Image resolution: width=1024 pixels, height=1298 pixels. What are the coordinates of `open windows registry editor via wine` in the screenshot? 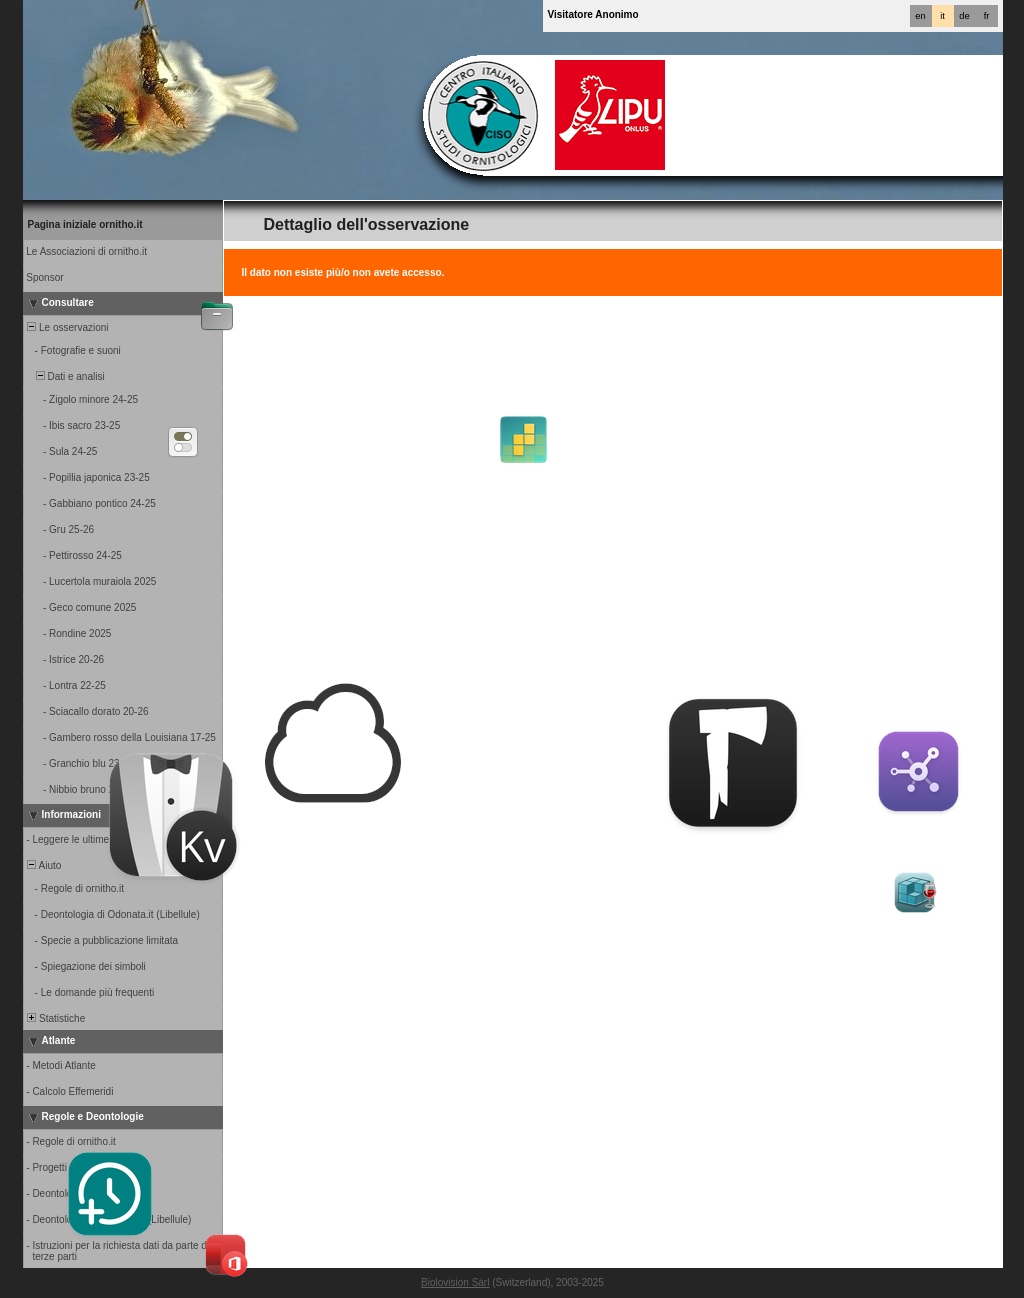 It's located at (914, 892).